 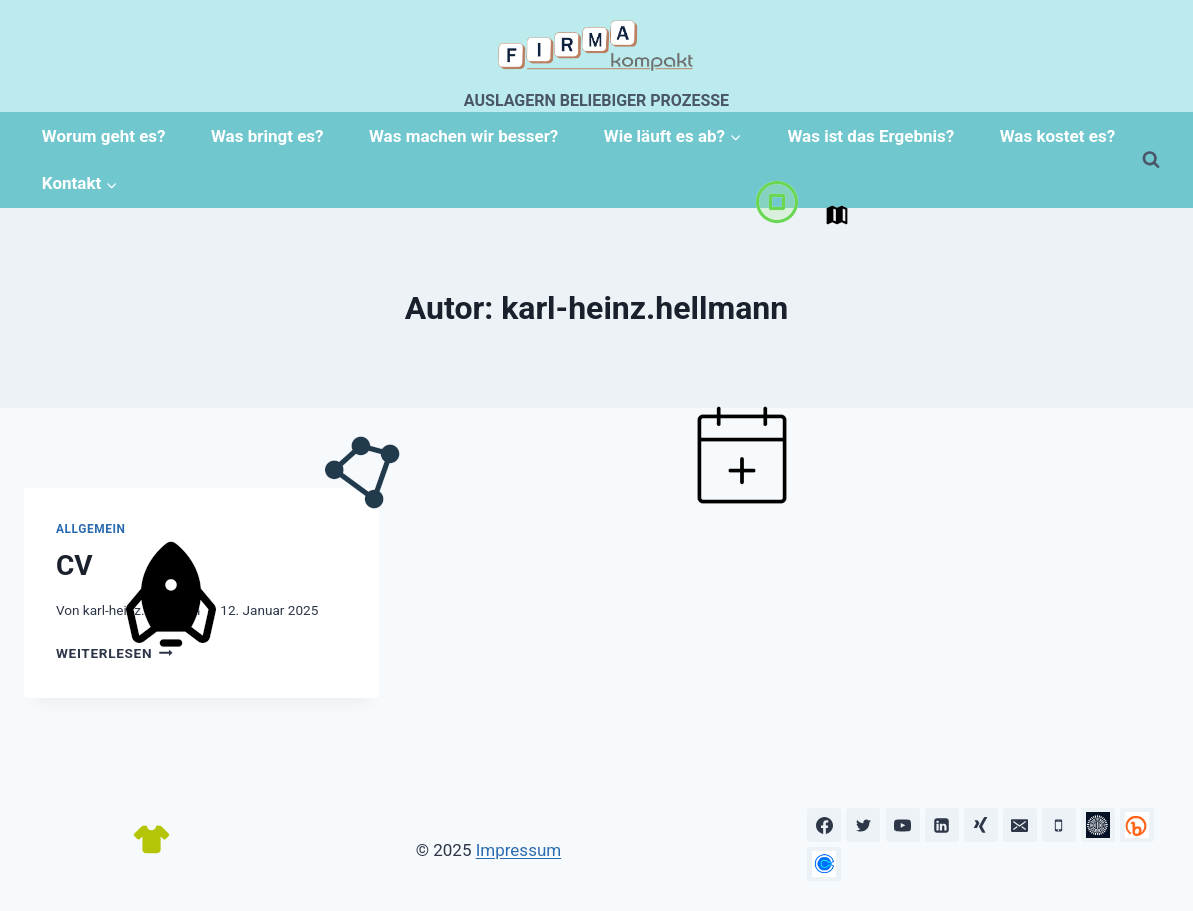 I want to click on launch or deploy an application, so click(x=171, y=598).